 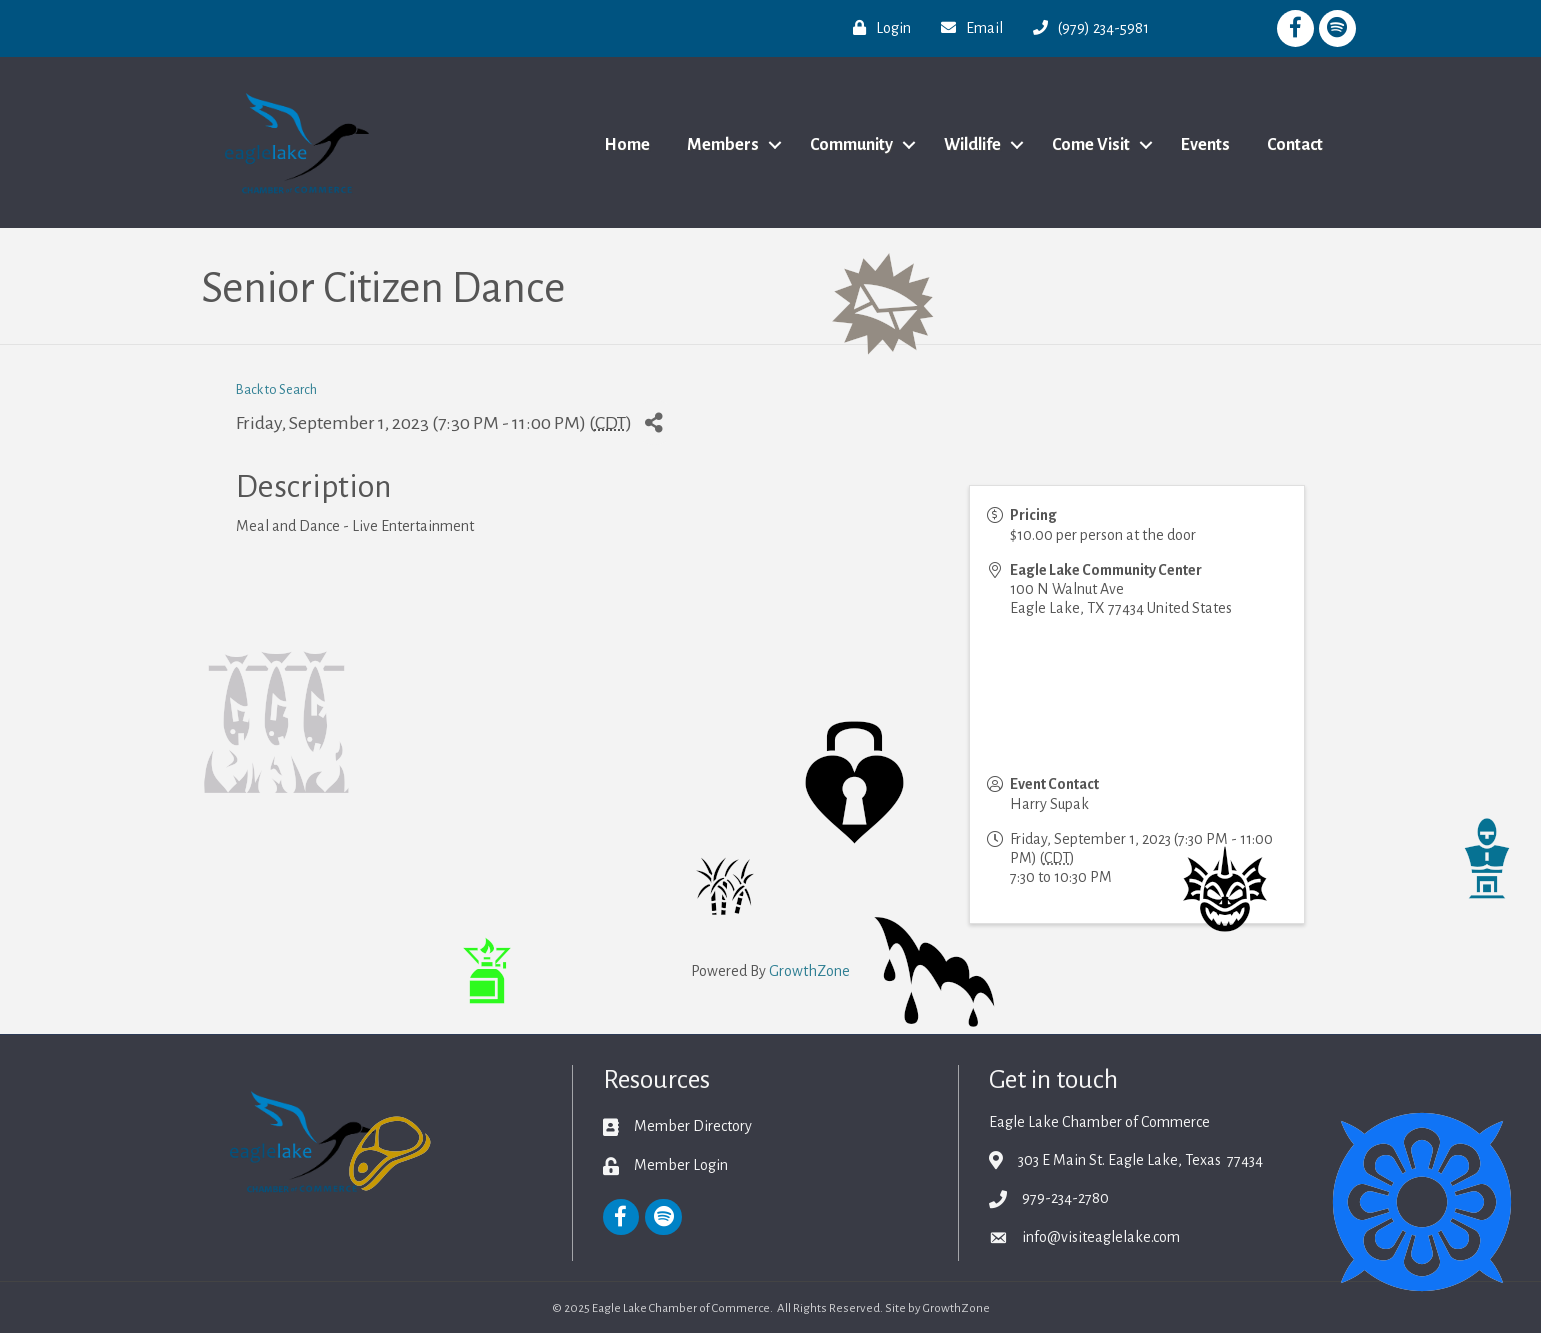 What do you see at coordinates (882, 303) in the screenshot?
I see `indicates a malicious or dangerous email/message` at bounding box center [882, 303].